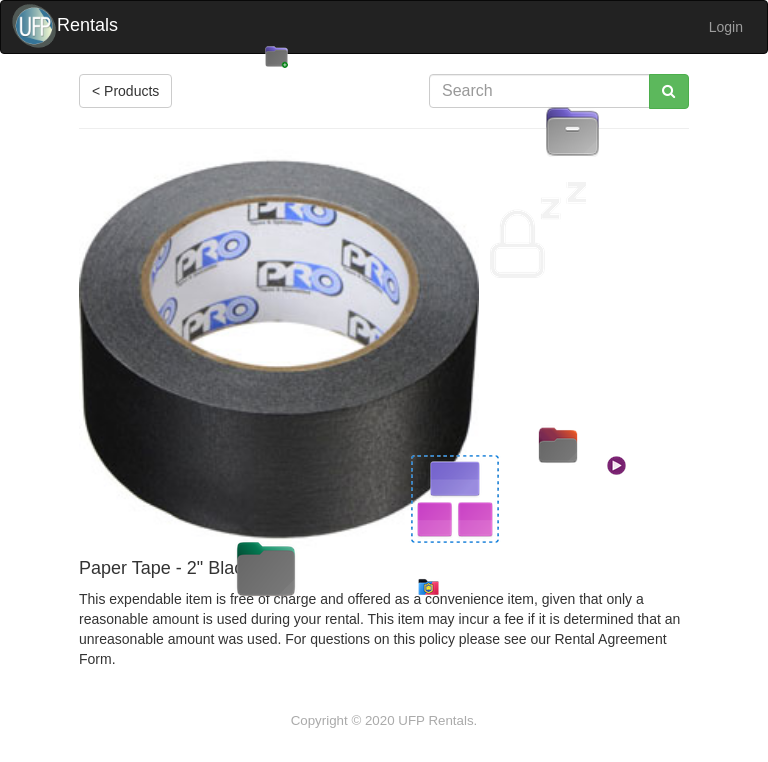 Image resolution: width=768 pixels, height=762 pixels. What do you see at coordinates (428, 587) in the screenshot?
I see `open clash royale game files folder` at bounding box center [428, 587].